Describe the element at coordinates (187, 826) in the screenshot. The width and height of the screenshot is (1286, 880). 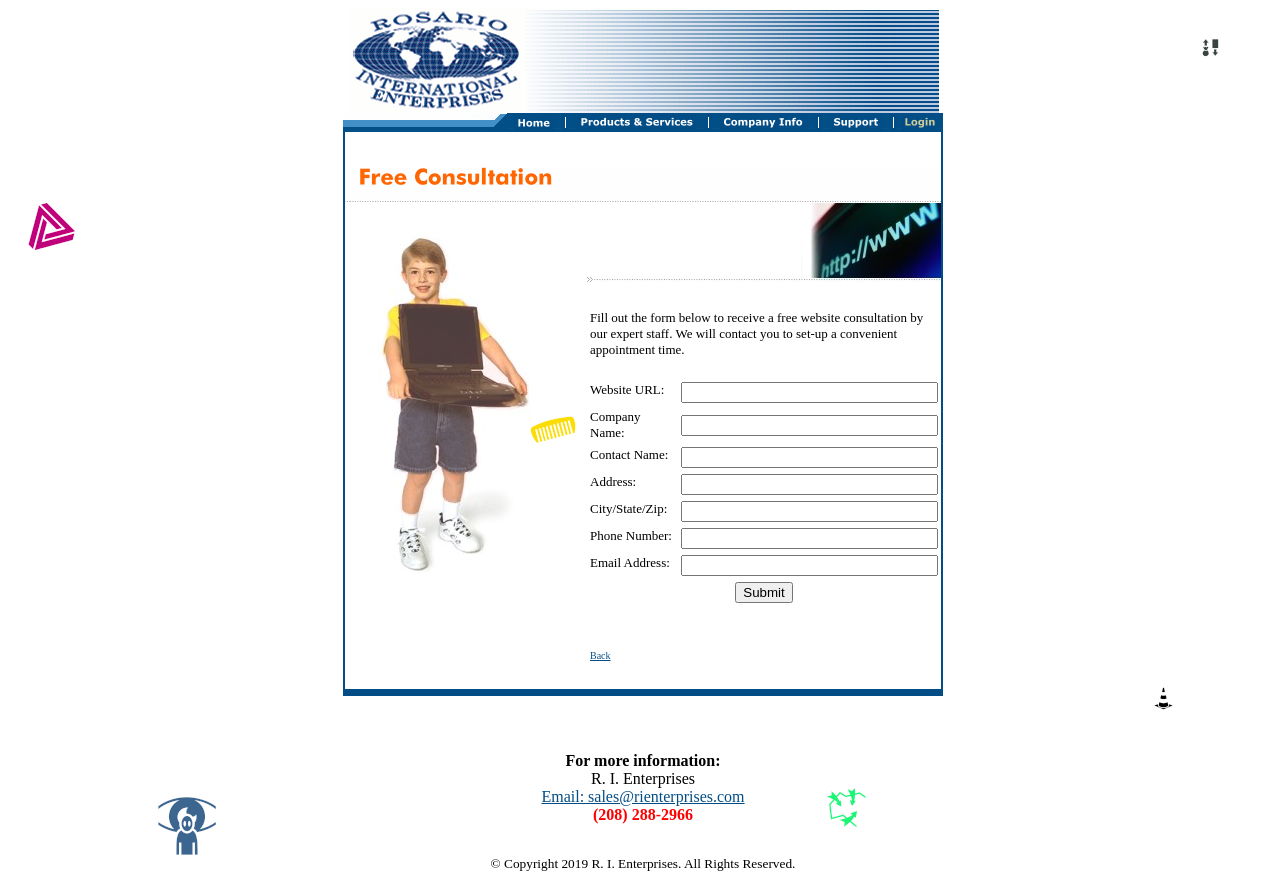
I see `indicates a paranoia or anxiety state in gameplay` at that location.